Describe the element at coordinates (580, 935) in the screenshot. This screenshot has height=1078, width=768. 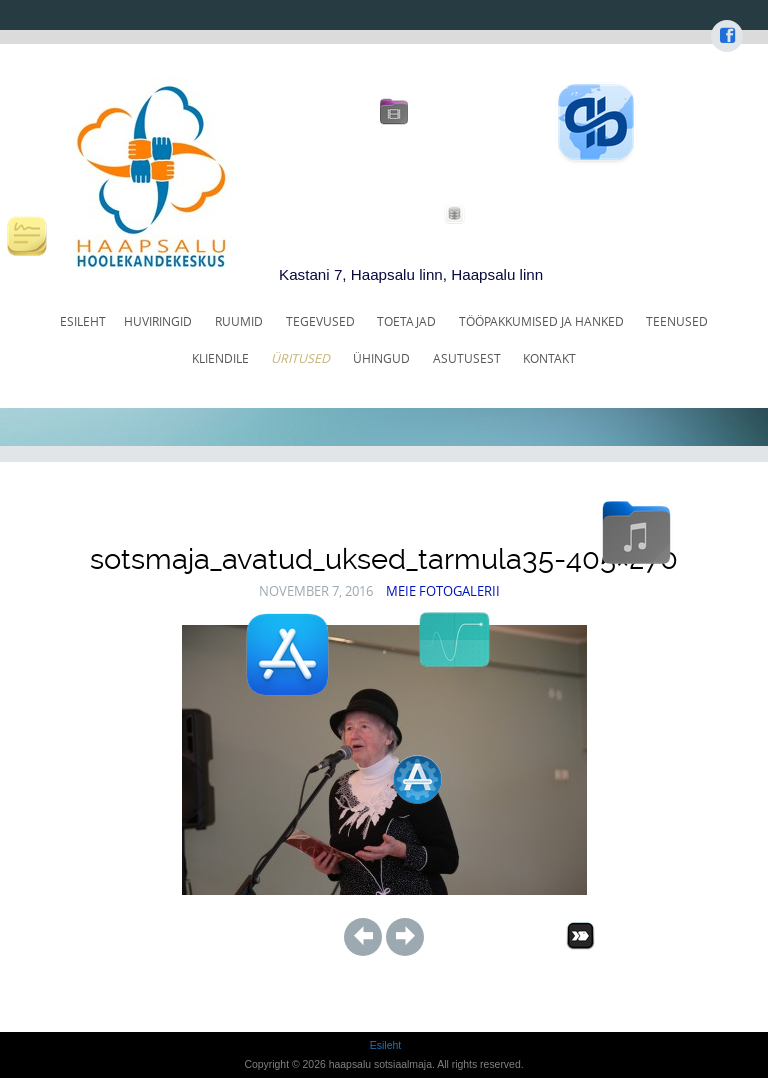
I see `open fish shell terminal application` at that location.